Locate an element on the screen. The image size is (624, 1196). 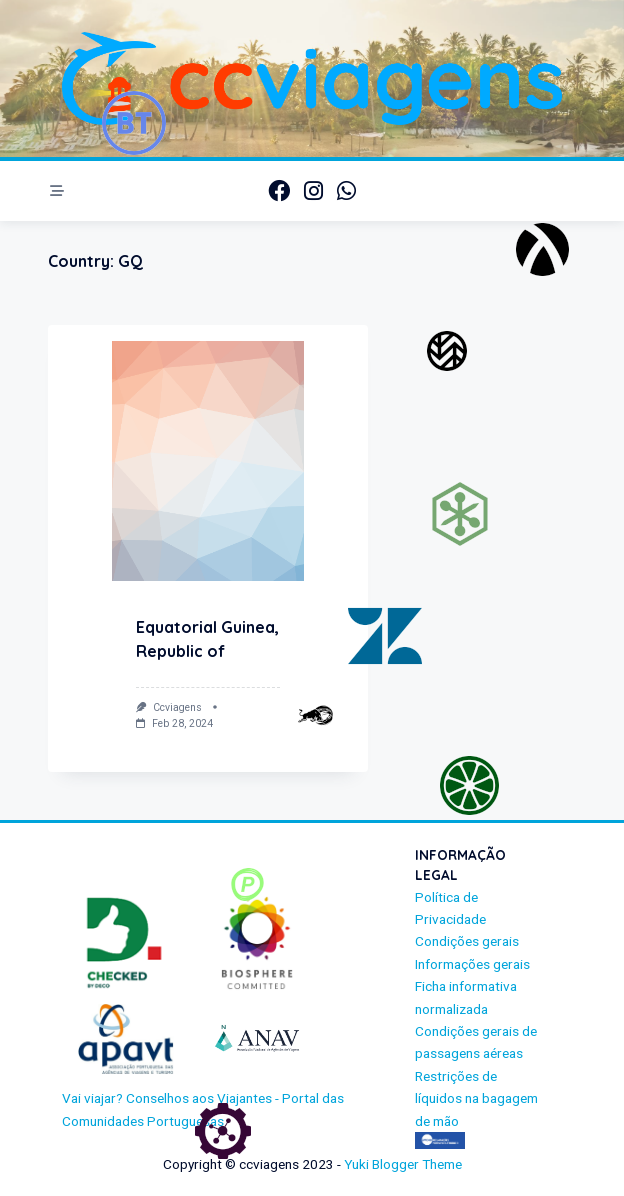
open zendesk support portal is located at coordinates (385, 636).